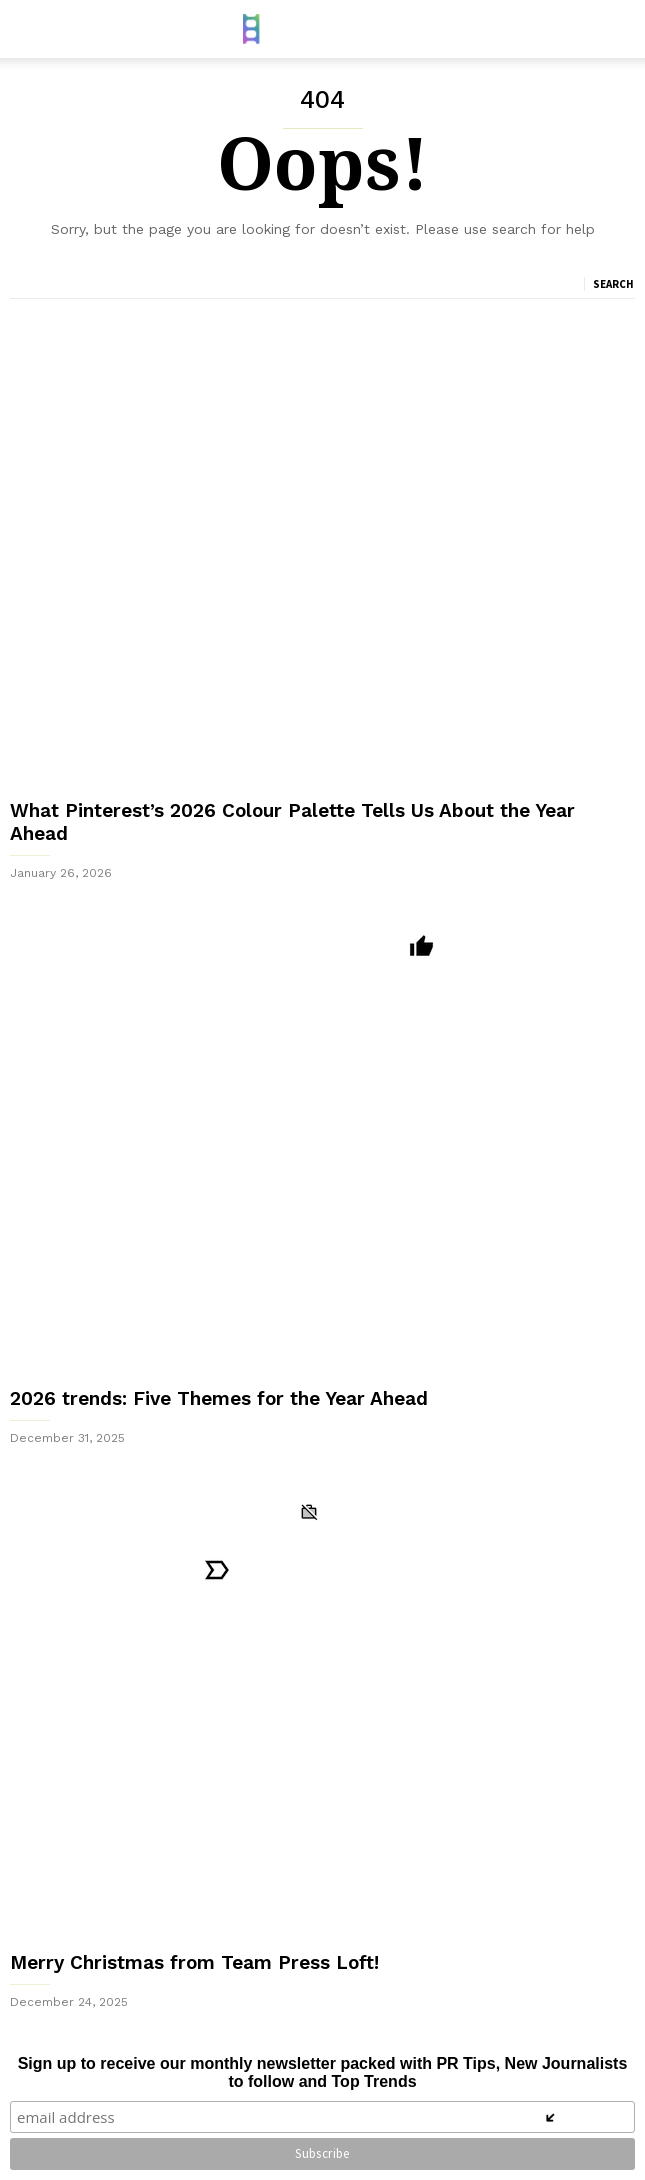 This screenshot has height=2180, width=645. Describe the element at coordinates (217, 1570) in the screenshot. I see `mark a message or item as important` at that location.